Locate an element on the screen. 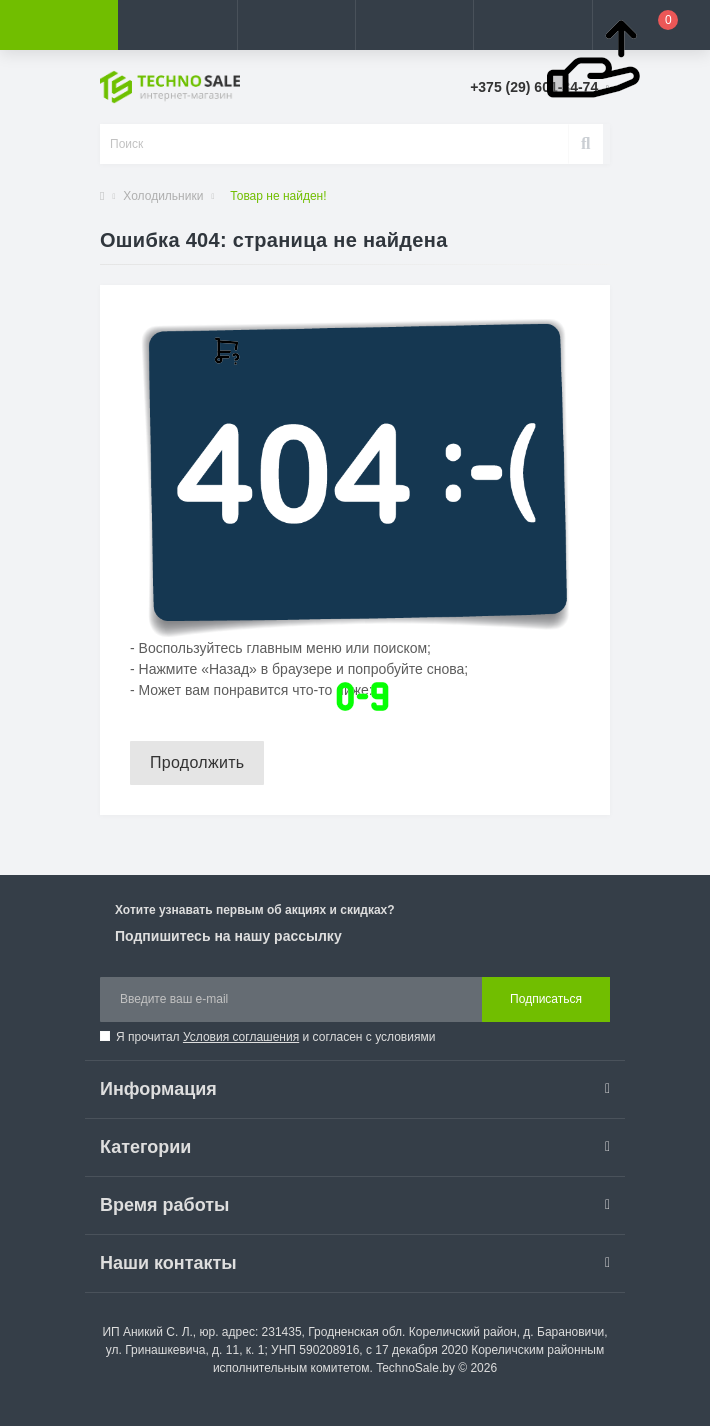 The width and height of the screenshot is (710, 1426). sort items in ascending numerical order is located at coordinates (362, 696).